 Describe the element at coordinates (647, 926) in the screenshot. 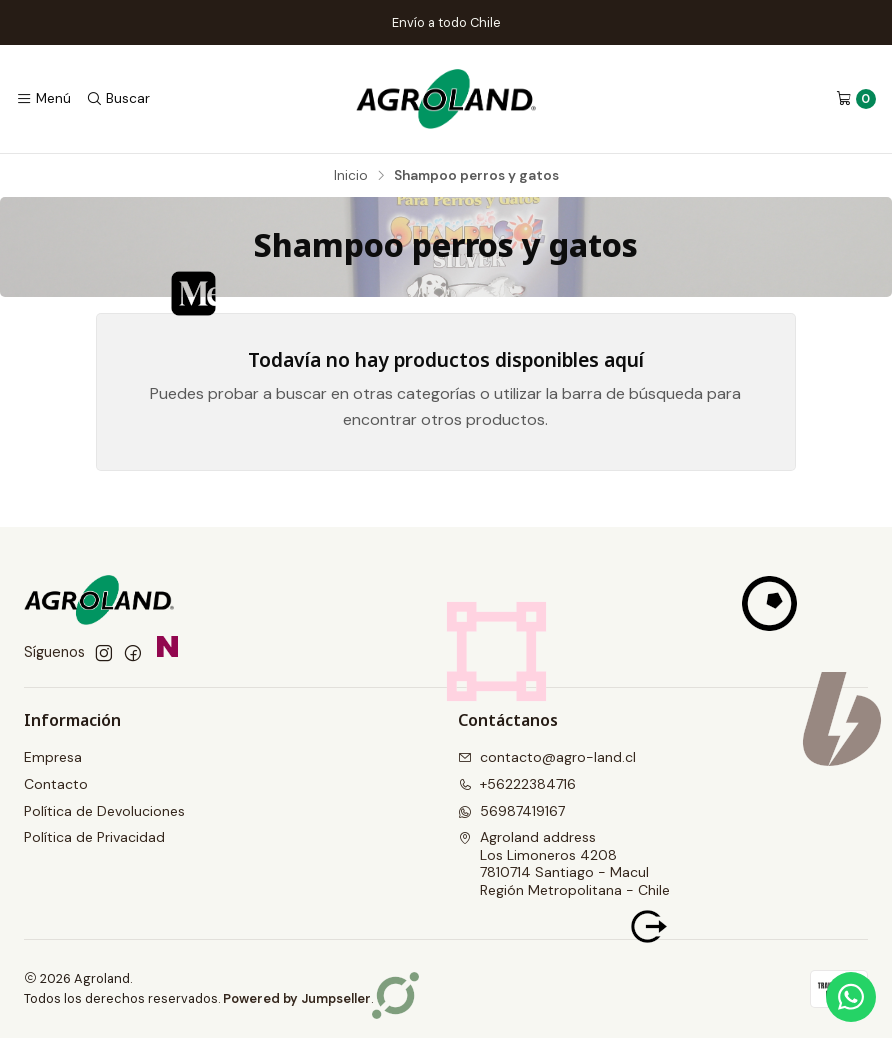

I see `log out of your account` at that location.